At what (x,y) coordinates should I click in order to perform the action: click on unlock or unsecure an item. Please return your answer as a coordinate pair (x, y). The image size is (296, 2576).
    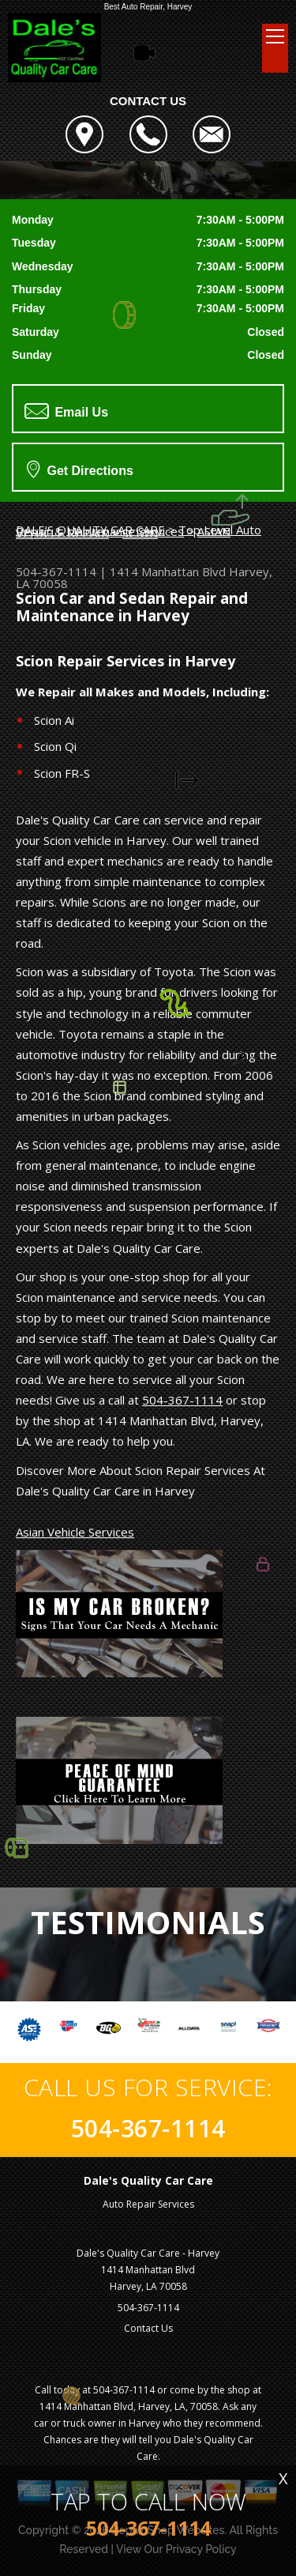
    Looking at the image, I should click on (263, 1564).